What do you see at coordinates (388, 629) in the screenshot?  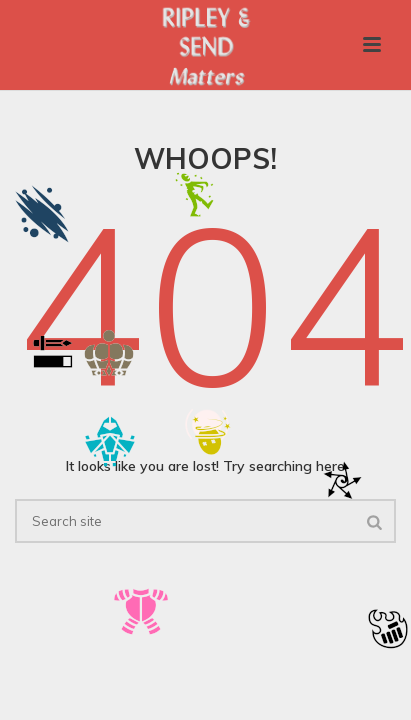 I see `activate fire punch ability or attack` at bounding box center [388, 629].